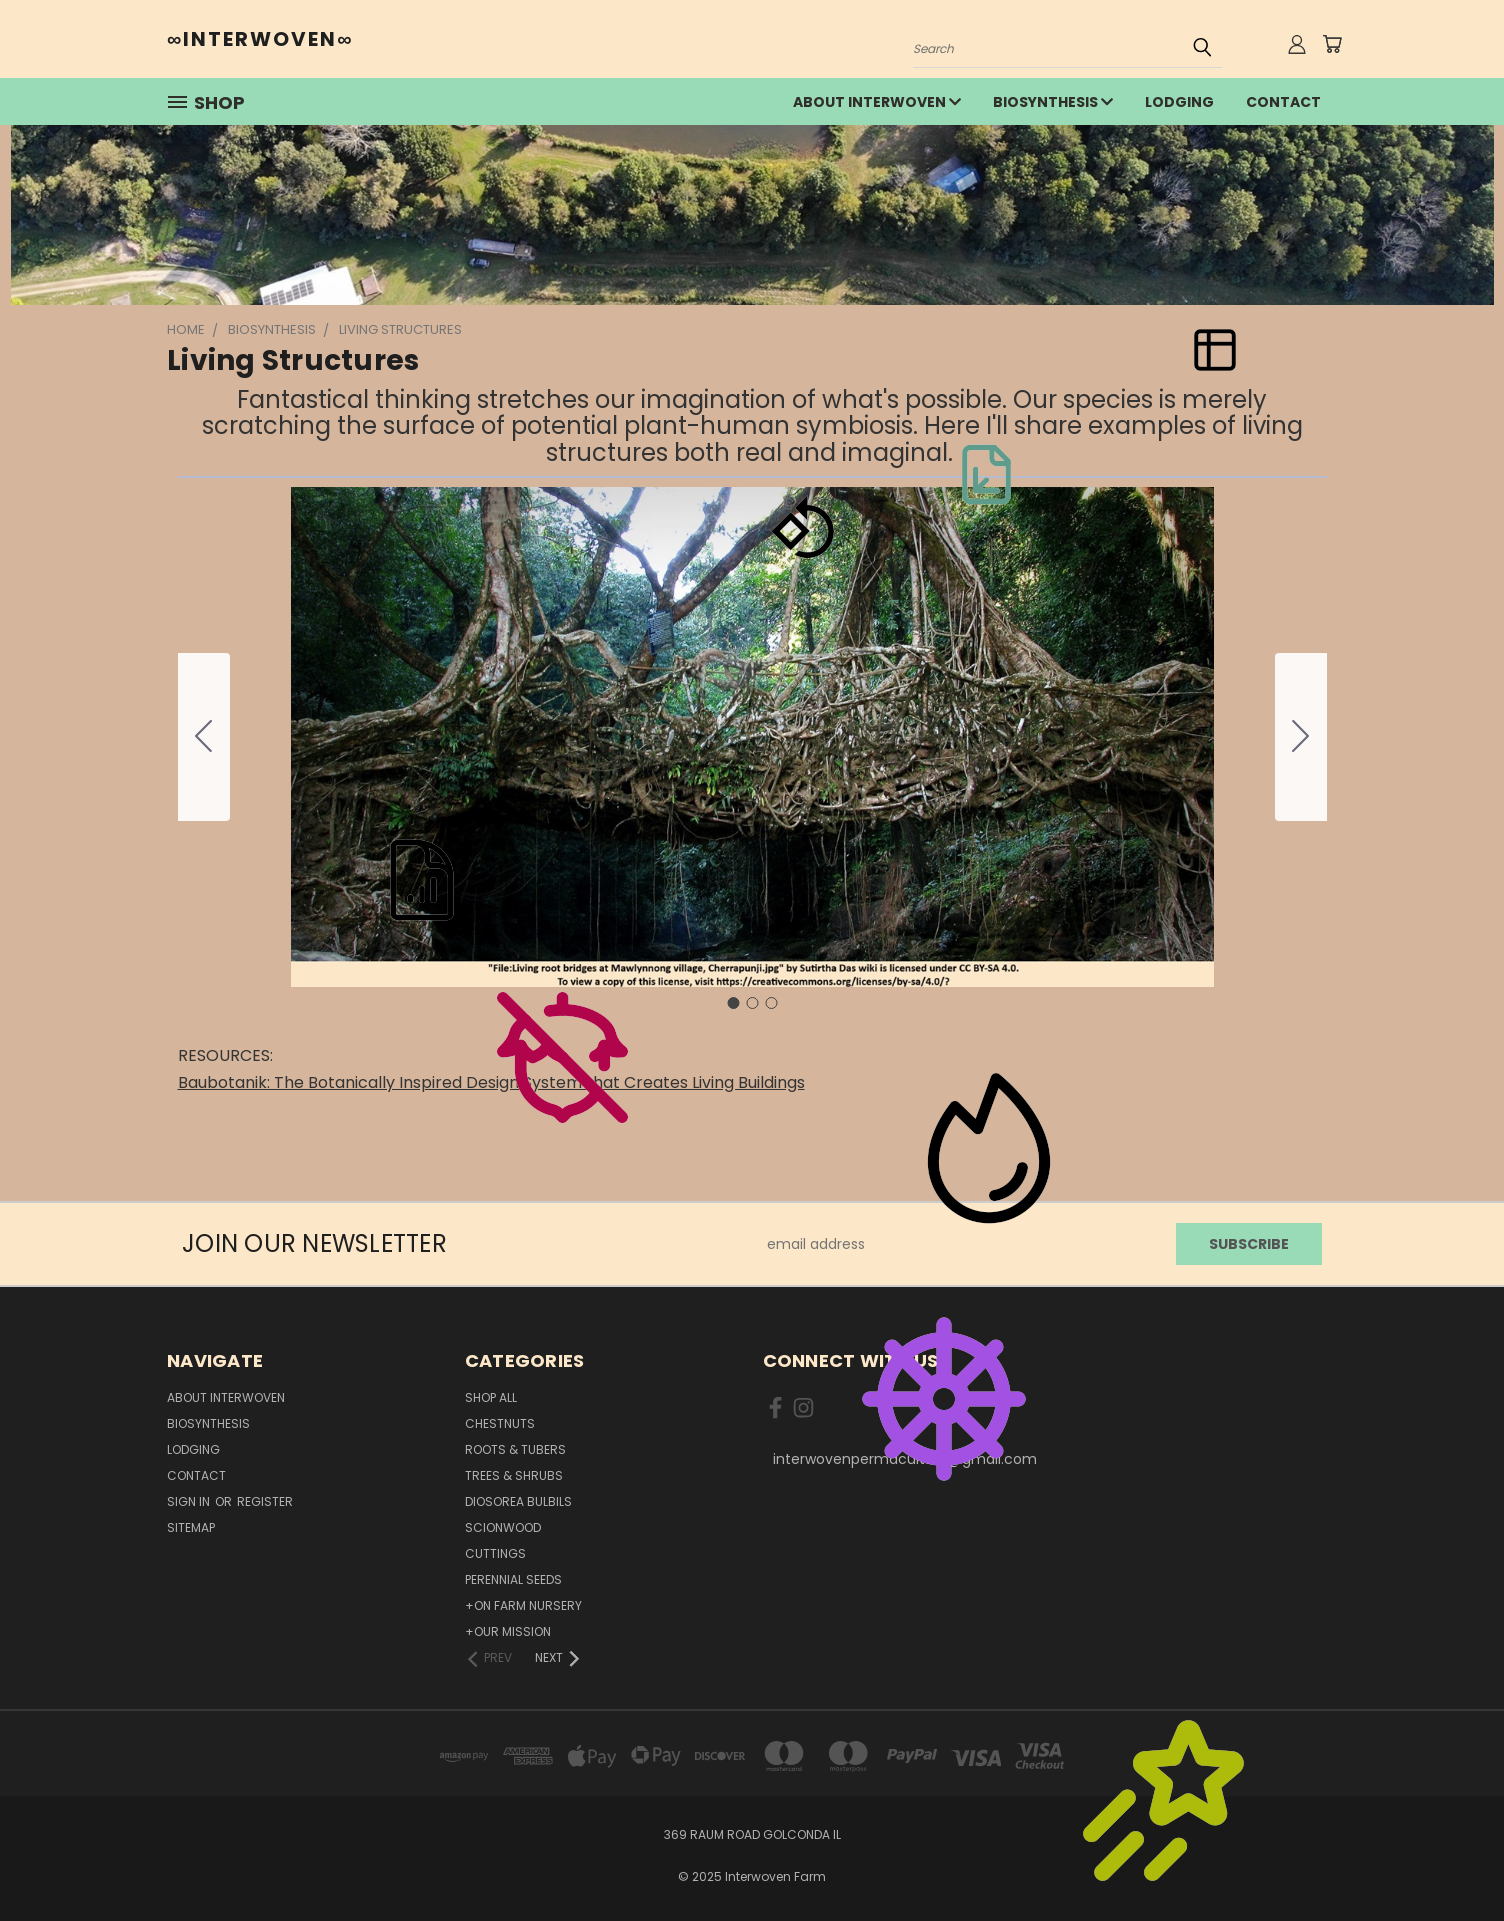 This screenshot has height=1921, width=1504. What do you see at coordinates (986, 474) in the screenshot?
I see `view 3d model or visualization file` at bounding box center [986, 474].